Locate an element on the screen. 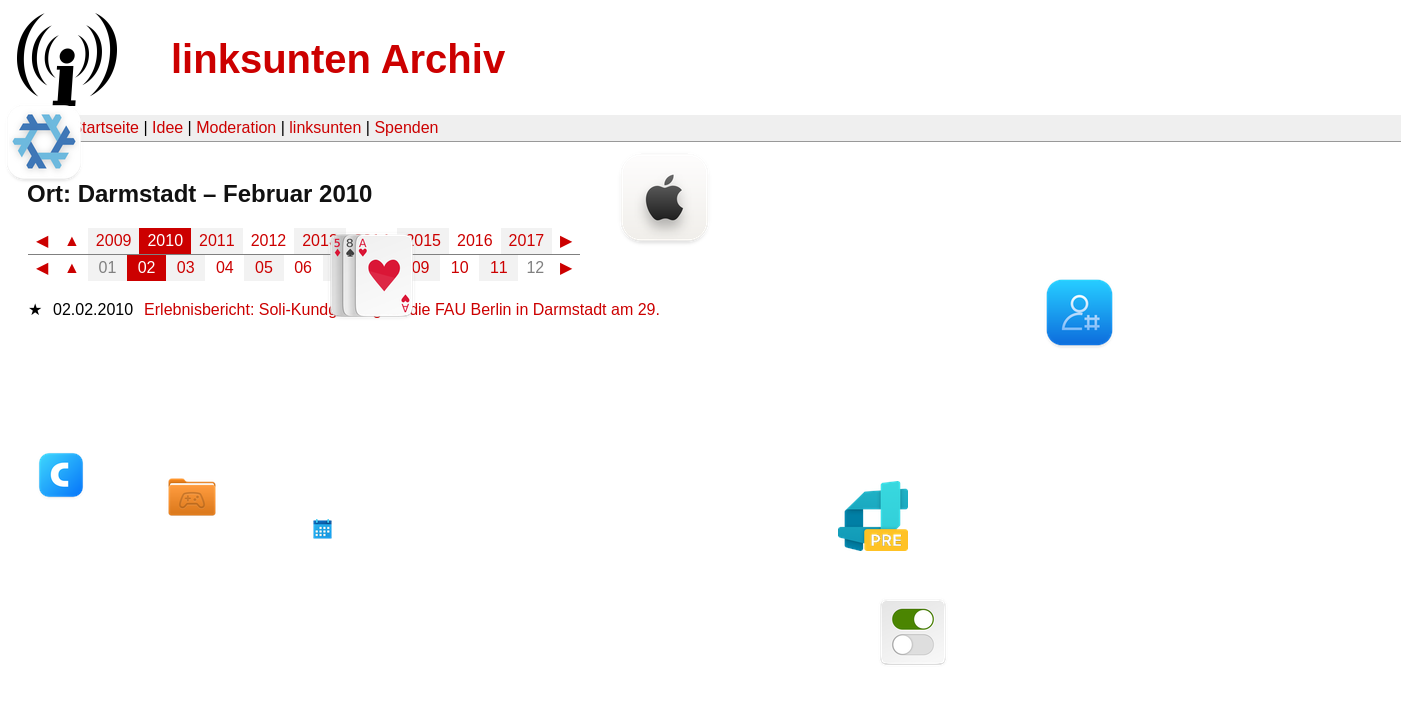  open desktop preferences or settings is located at coordinates (913, 632).